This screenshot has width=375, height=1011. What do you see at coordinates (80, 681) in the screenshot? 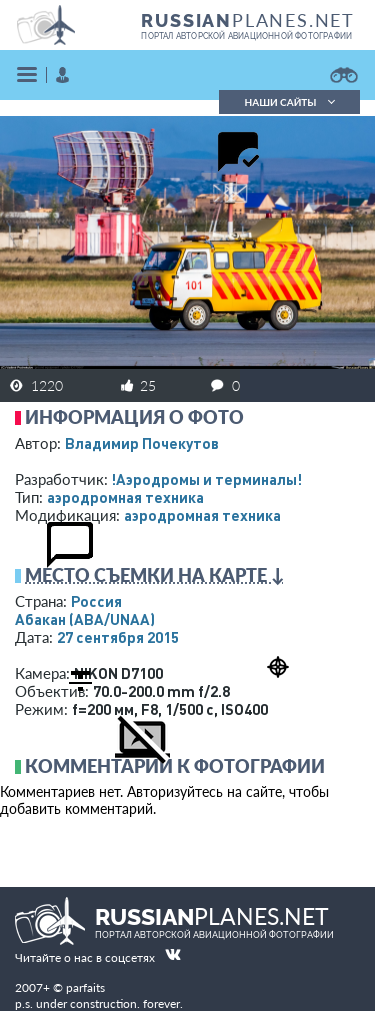
I see `apply strikethrough formatting to selected text` at bounding box center [80, 681].